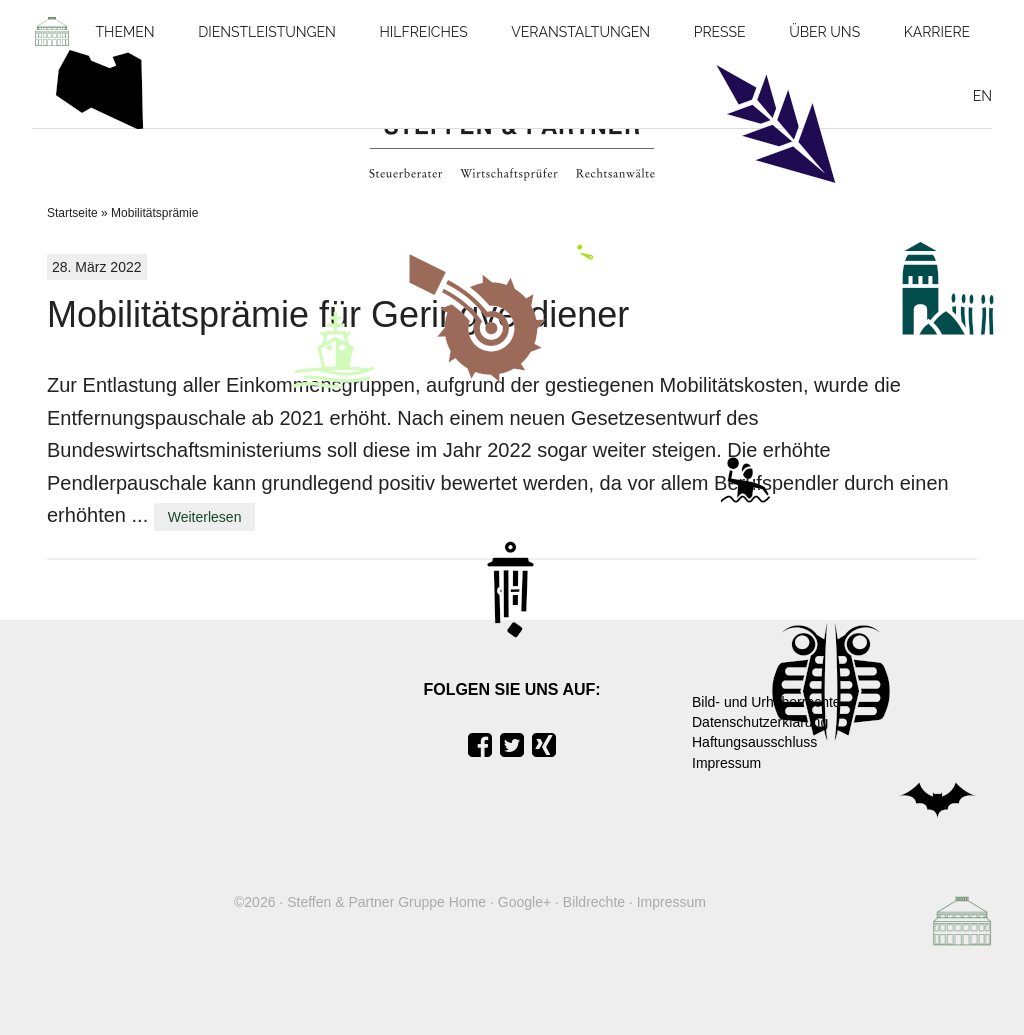 This screenshot has height=1035, width=1024. What do you see at coordinates (948, 286) in the screenshot?
I see `granary or grain storage building in a farming game` at bounding box center [948, 286].